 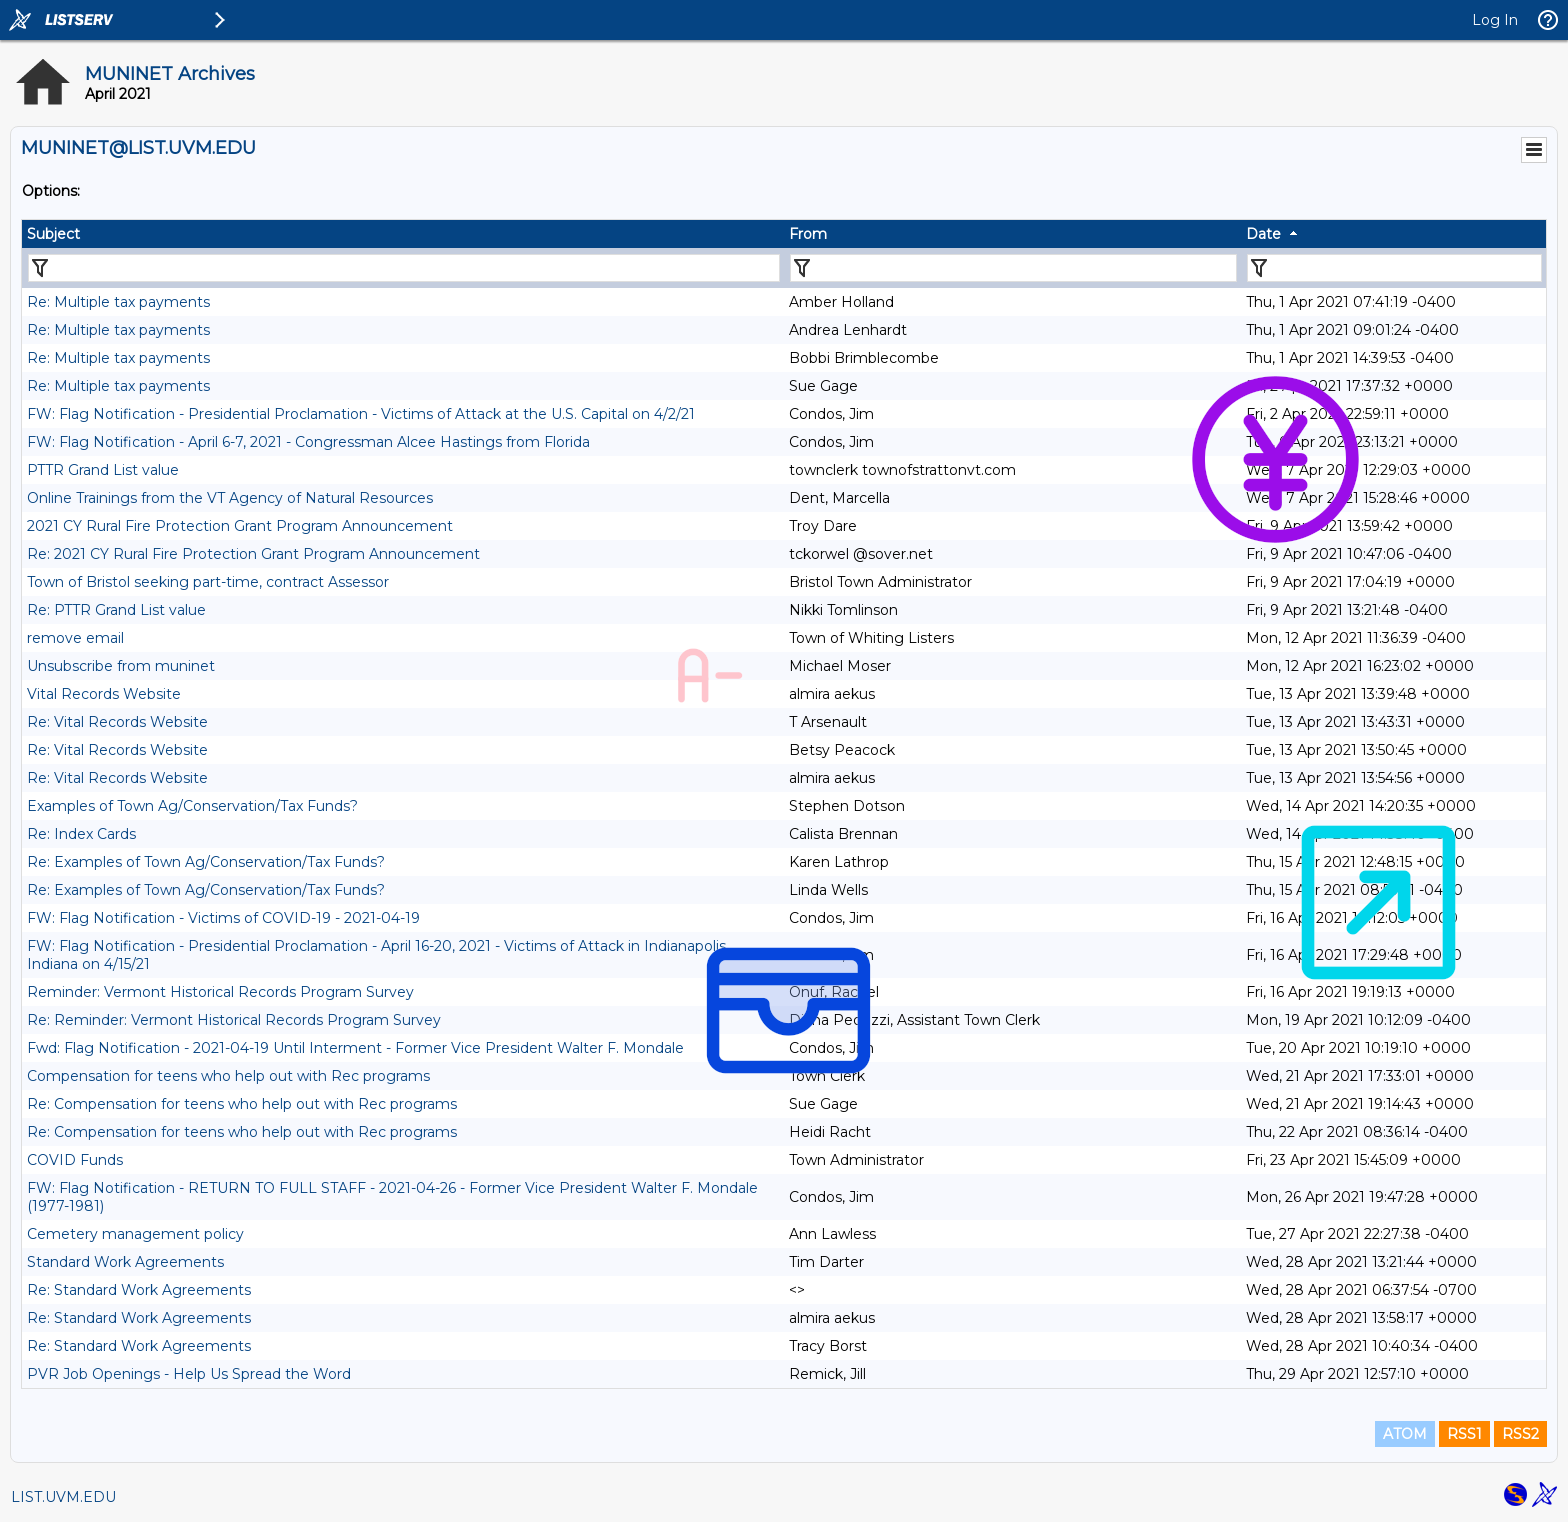 I want to click on view balance or payment in japanese yen, so click(x=1275, y=459).